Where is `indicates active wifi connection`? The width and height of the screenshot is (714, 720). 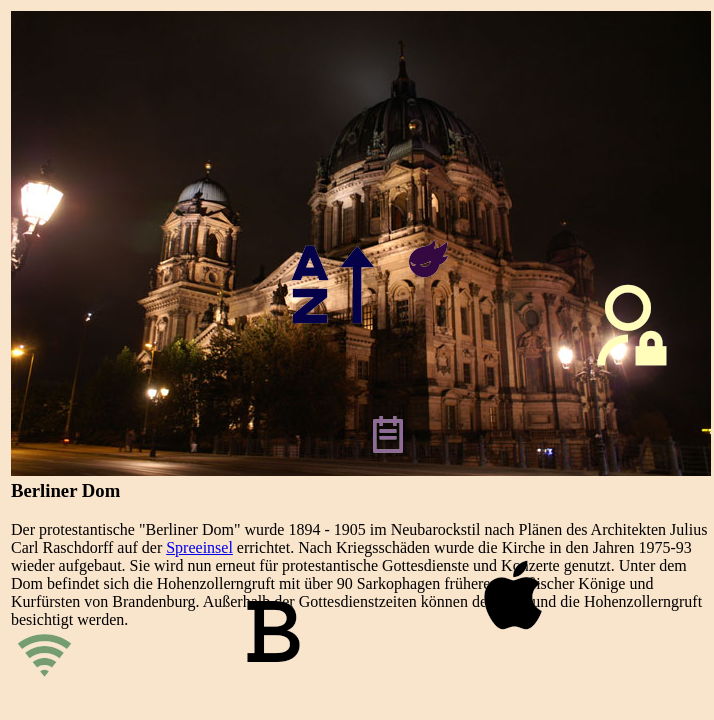
indicates active wifi connection is located at coordinates (44, 655).